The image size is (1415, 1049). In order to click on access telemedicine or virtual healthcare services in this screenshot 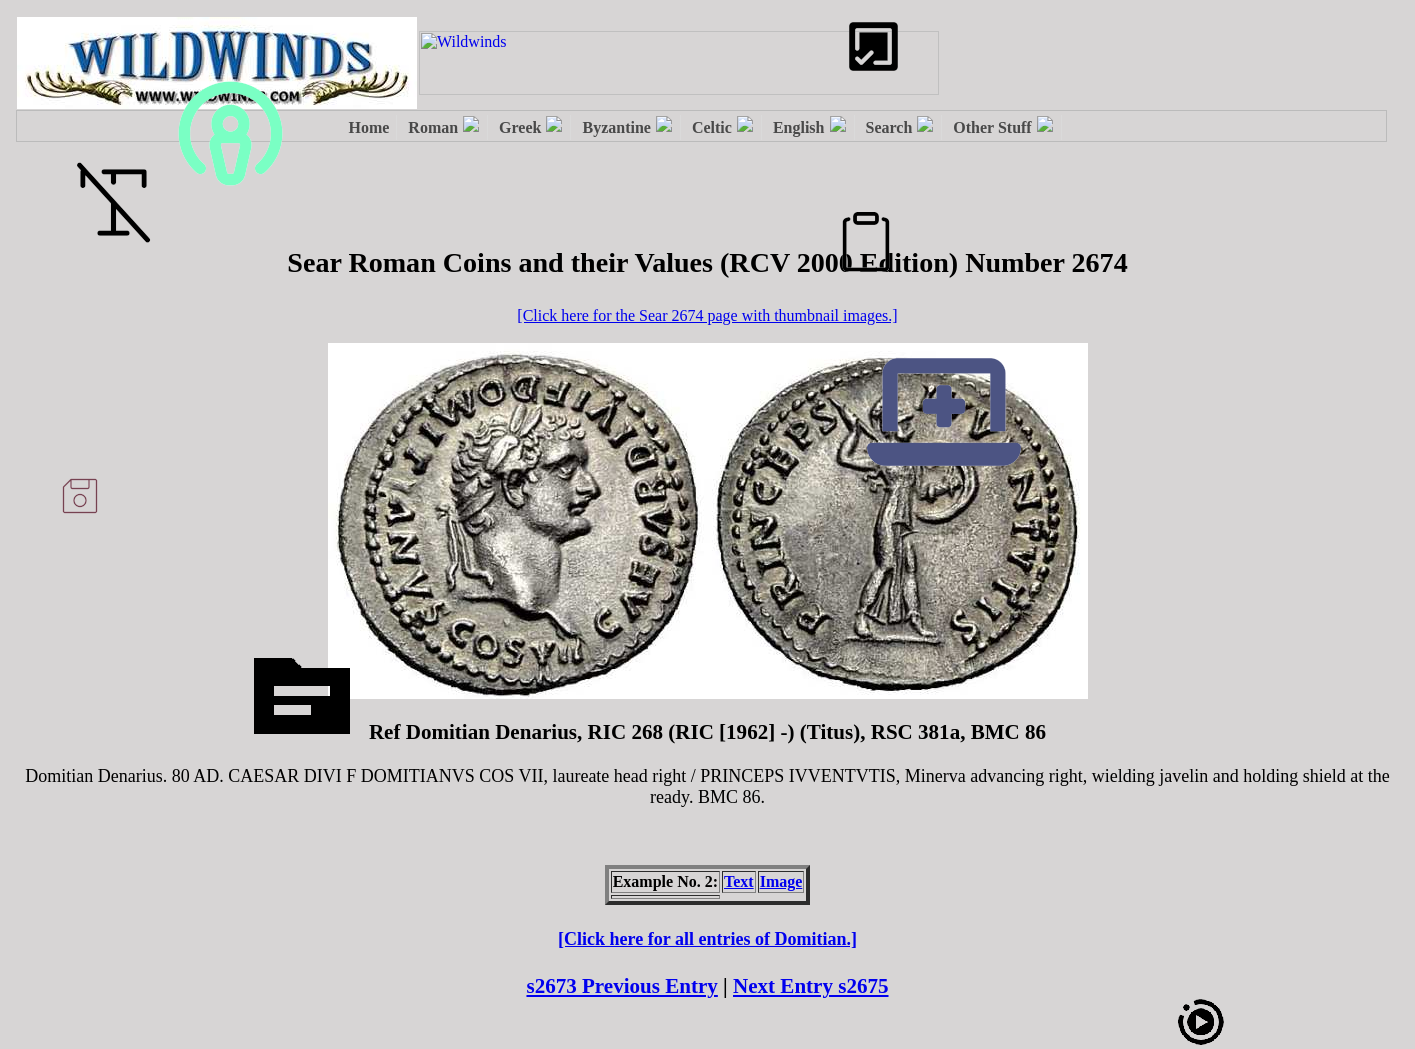, I will do `click(944, 412)`.